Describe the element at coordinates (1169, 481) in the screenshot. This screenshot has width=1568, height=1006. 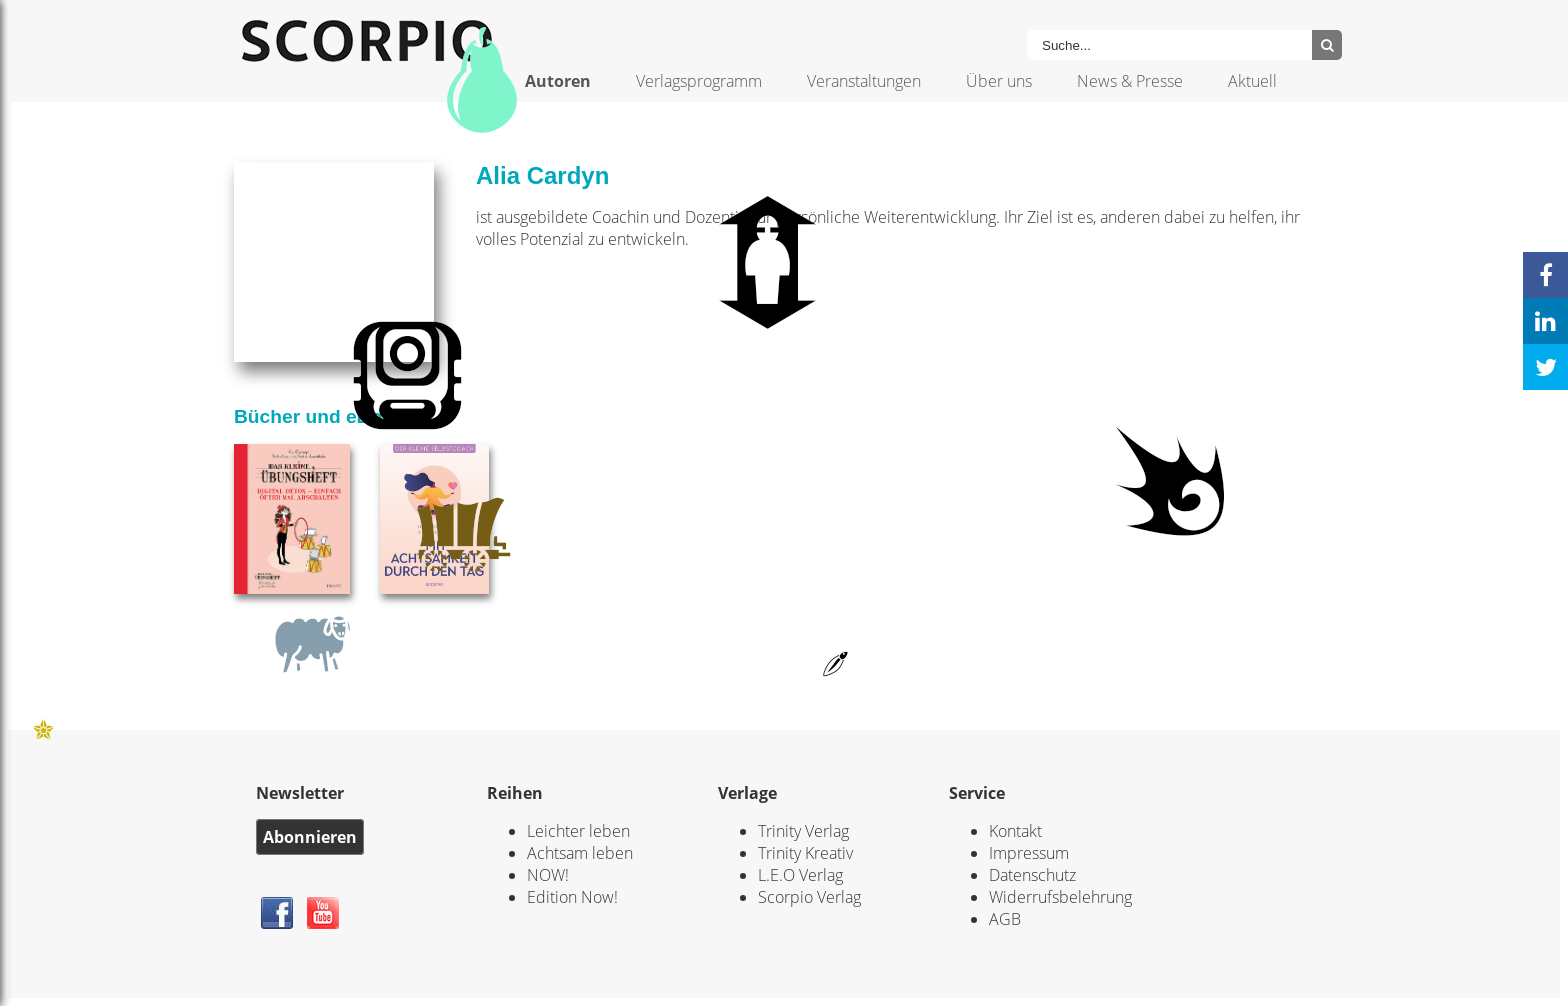
I see `indicates a power-up or special ability activation` at that location.